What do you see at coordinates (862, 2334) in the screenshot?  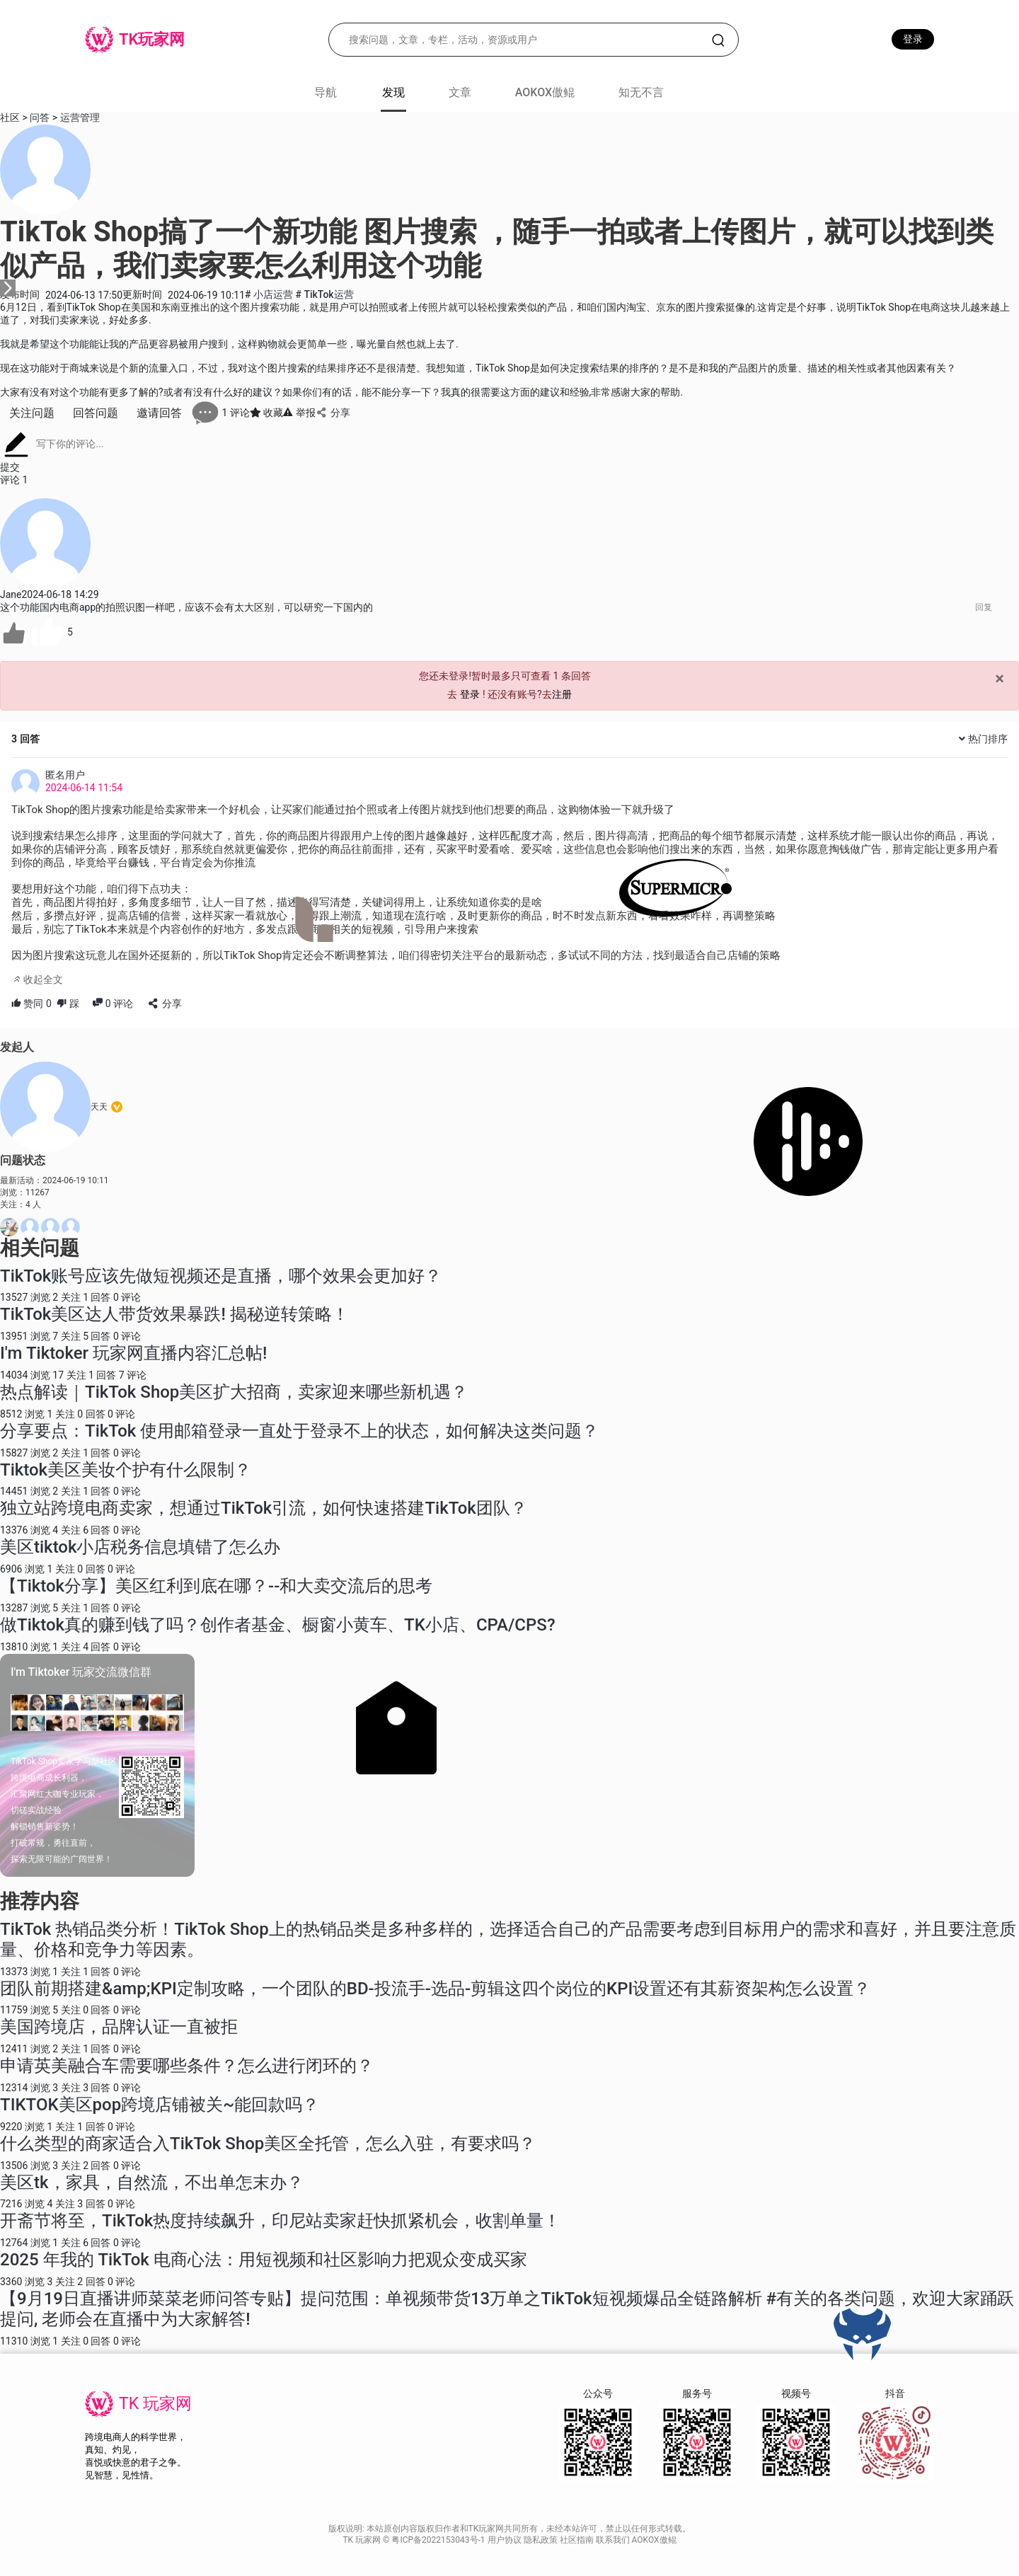 I see `mamba ui brand logo` at bounding box center [862, 2334].